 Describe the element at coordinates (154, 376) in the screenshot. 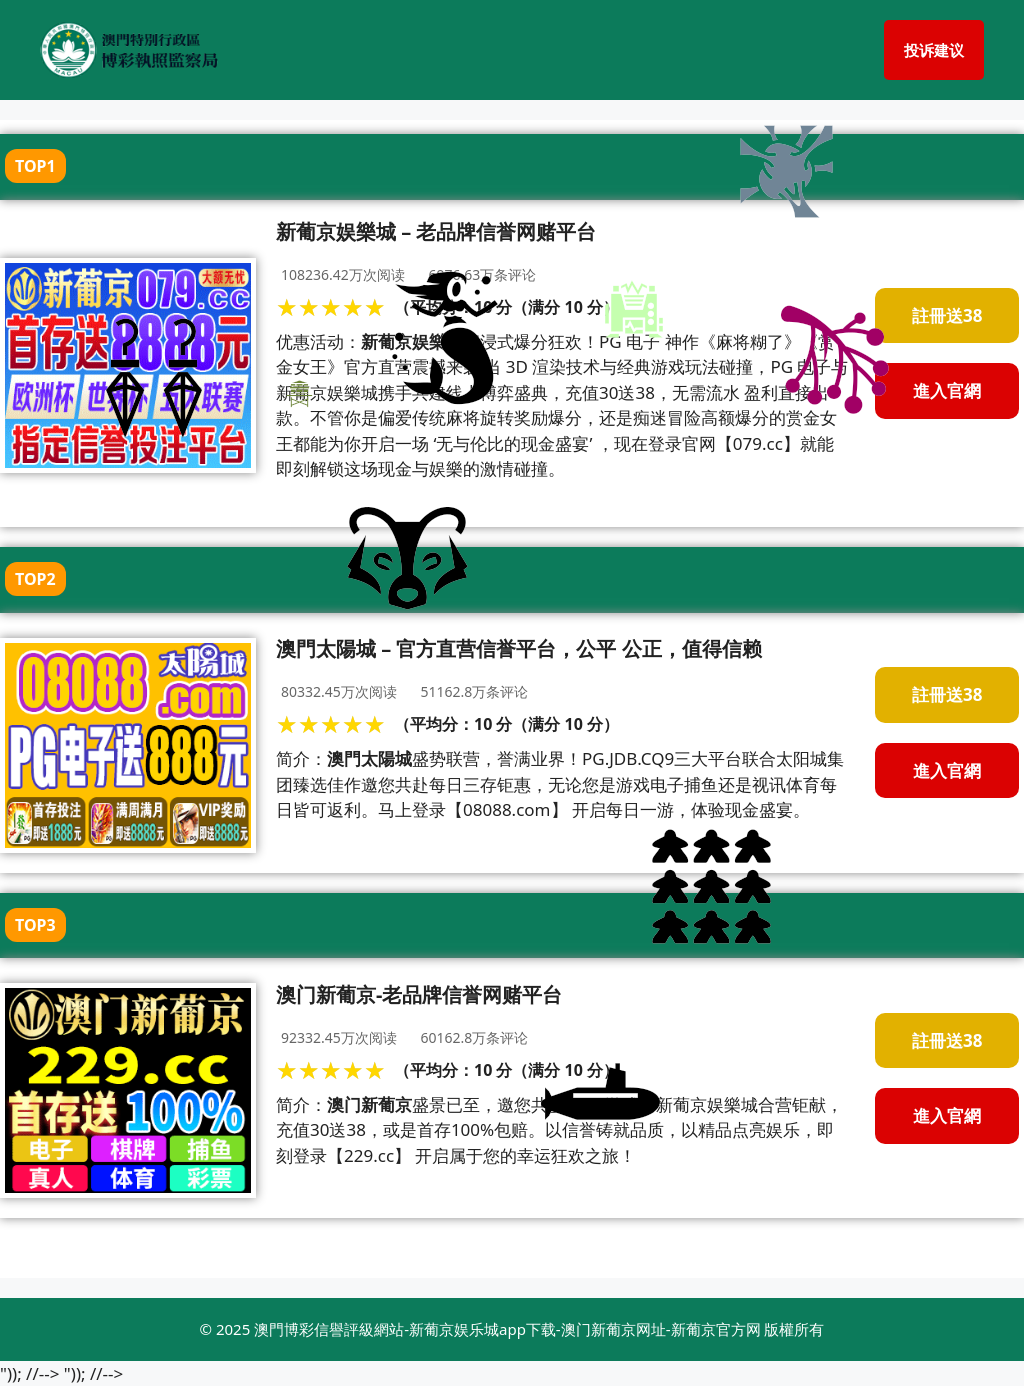

I see `view crystal earrings in inventory` at that location.